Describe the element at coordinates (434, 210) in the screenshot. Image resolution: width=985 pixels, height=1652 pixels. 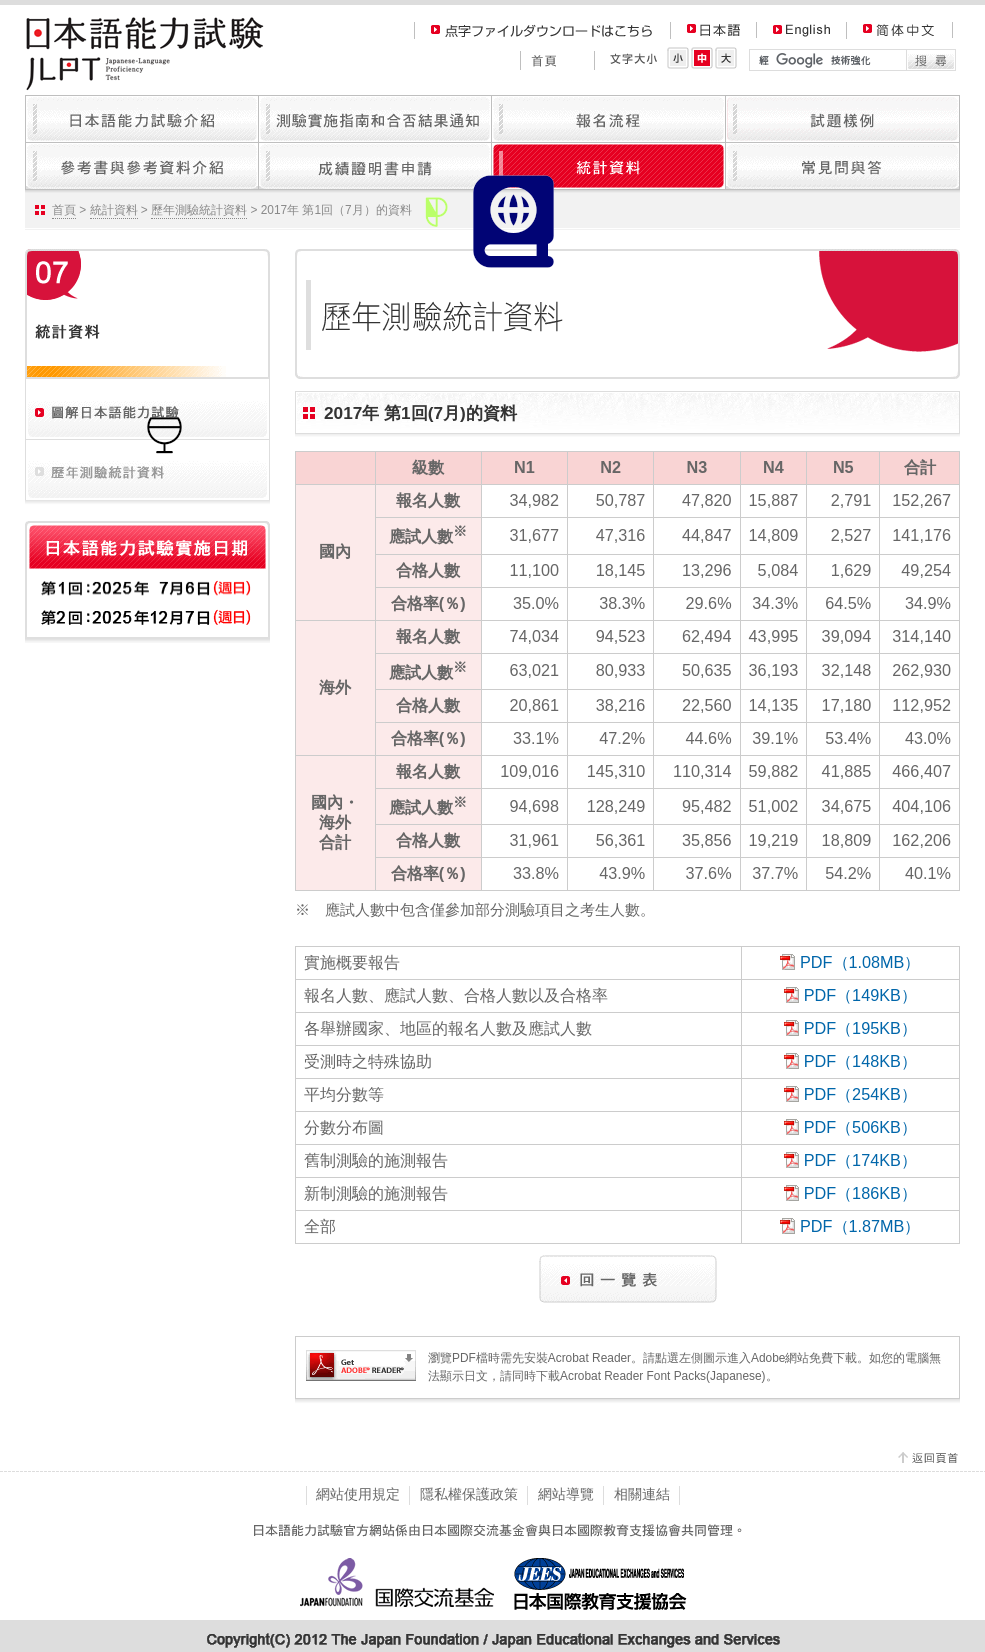
I see `phosphor icons logo` at that location.